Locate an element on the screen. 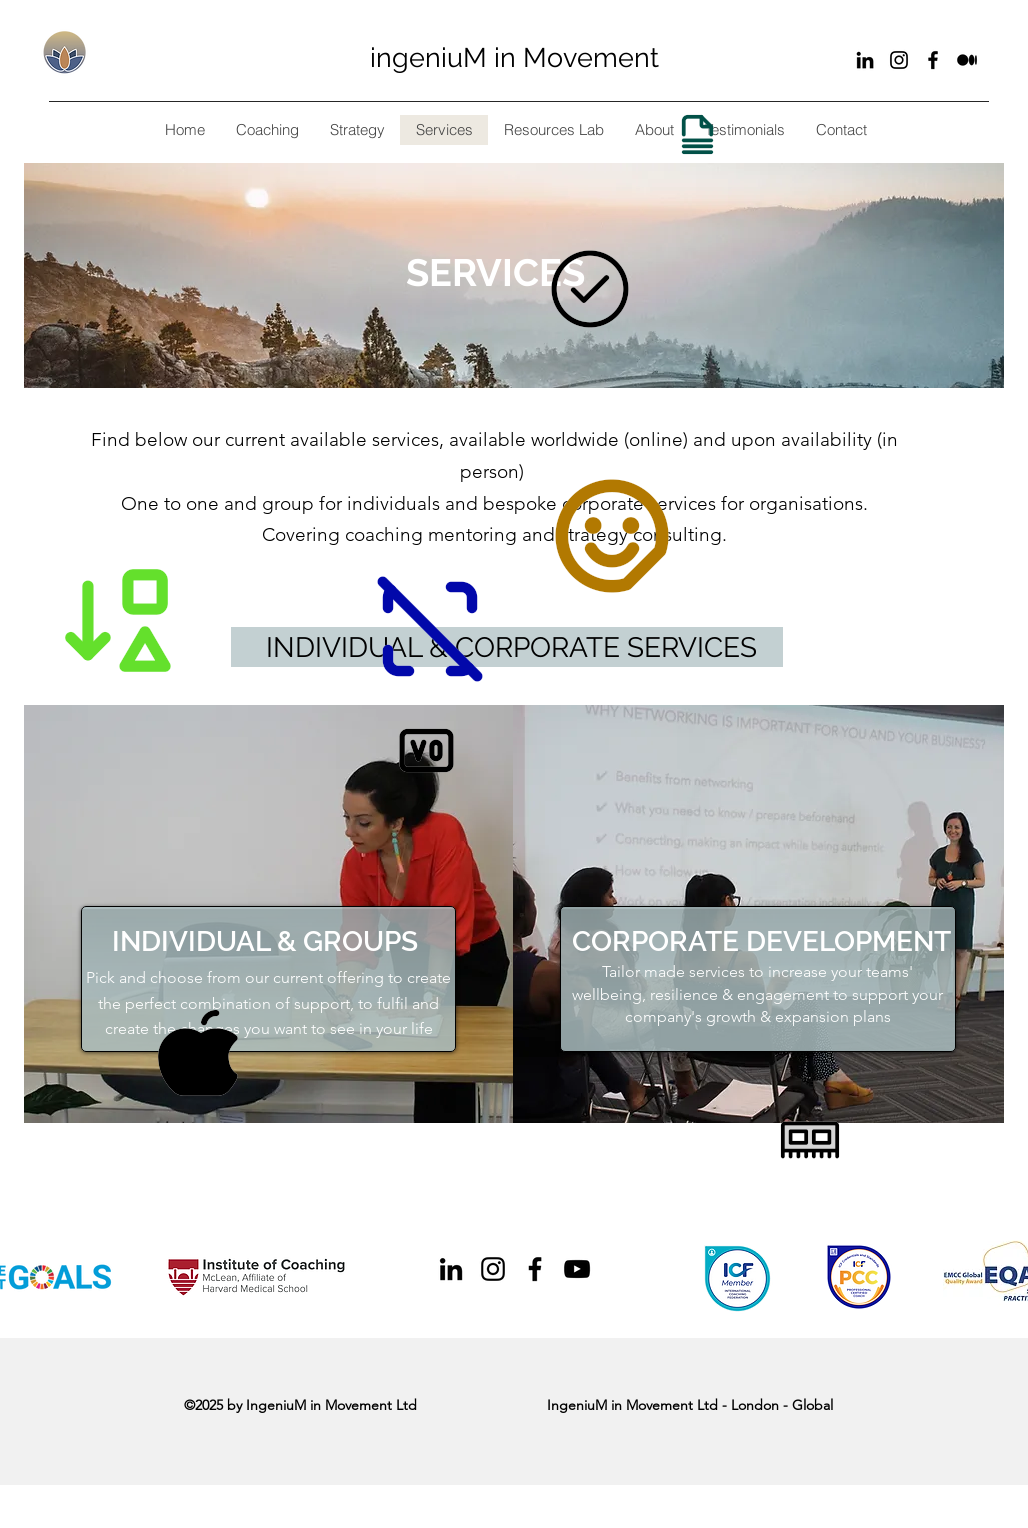 The height and width of the screenshot is (1528, 1028). add a sticker to your message is located at coordinates (612, 536).